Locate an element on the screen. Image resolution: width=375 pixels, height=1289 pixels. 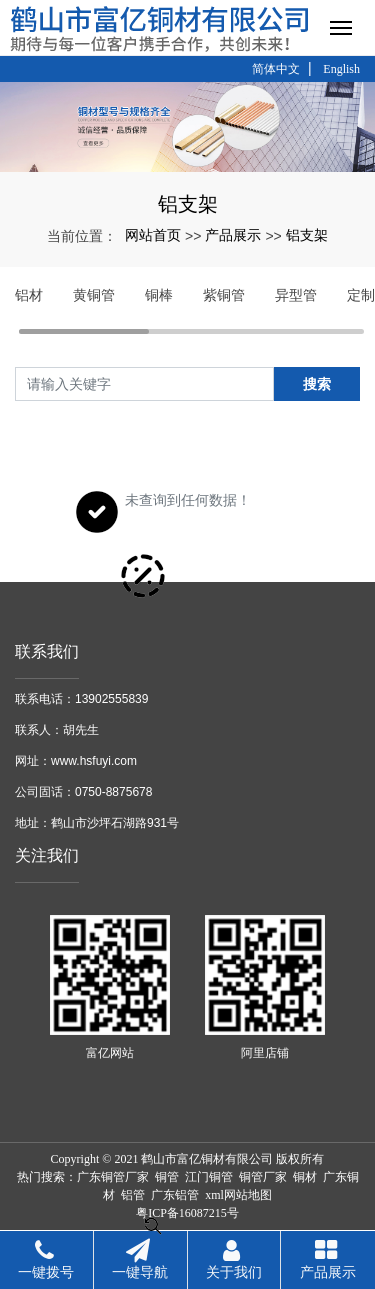
indicates a completed or successful action is located at coordinates (97, 512).